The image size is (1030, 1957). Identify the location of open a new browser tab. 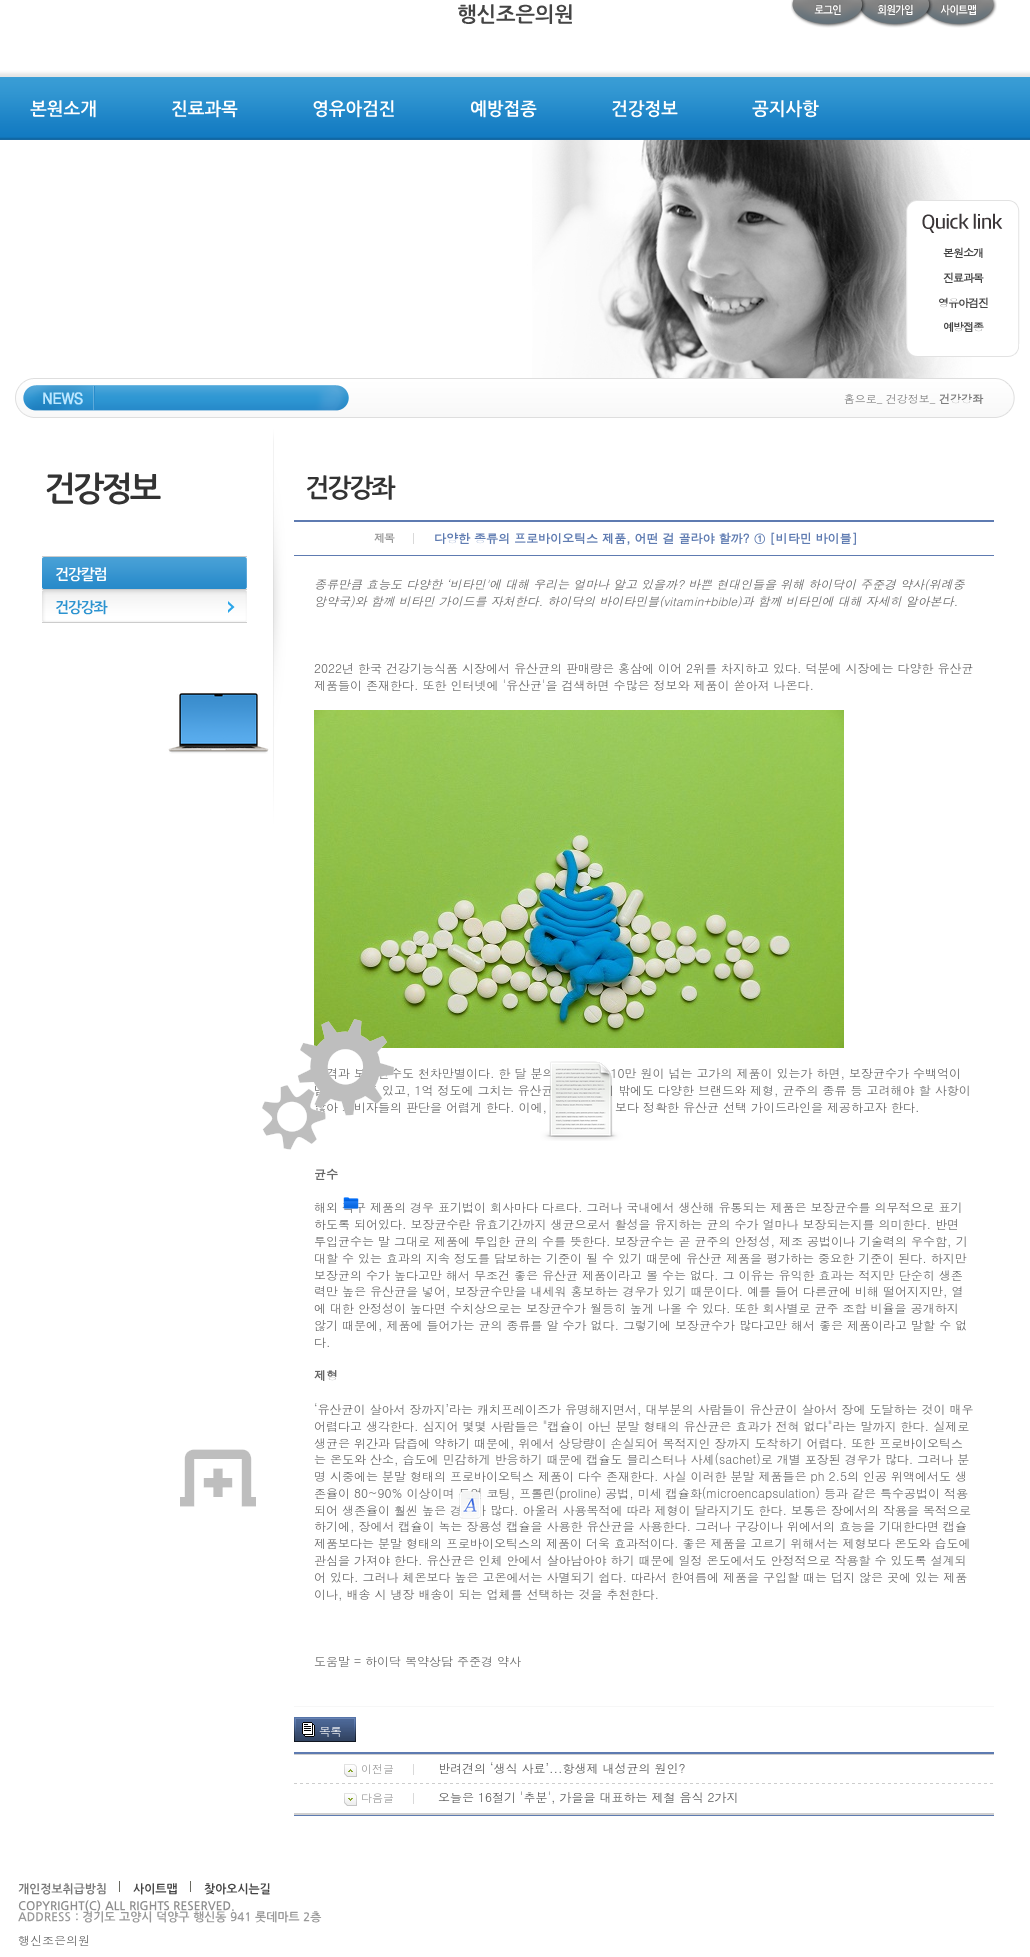
(218, 1478).